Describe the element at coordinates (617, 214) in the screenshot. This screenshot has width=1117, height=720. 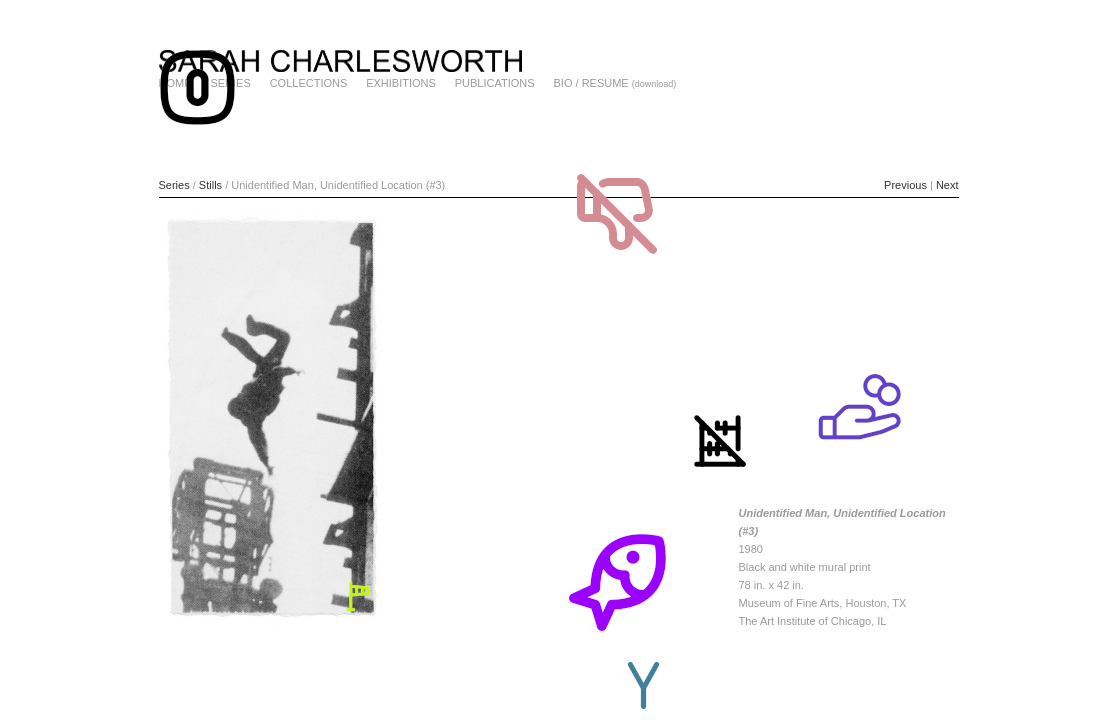
I see `dislike feature is disabled or unavailable` at that location.